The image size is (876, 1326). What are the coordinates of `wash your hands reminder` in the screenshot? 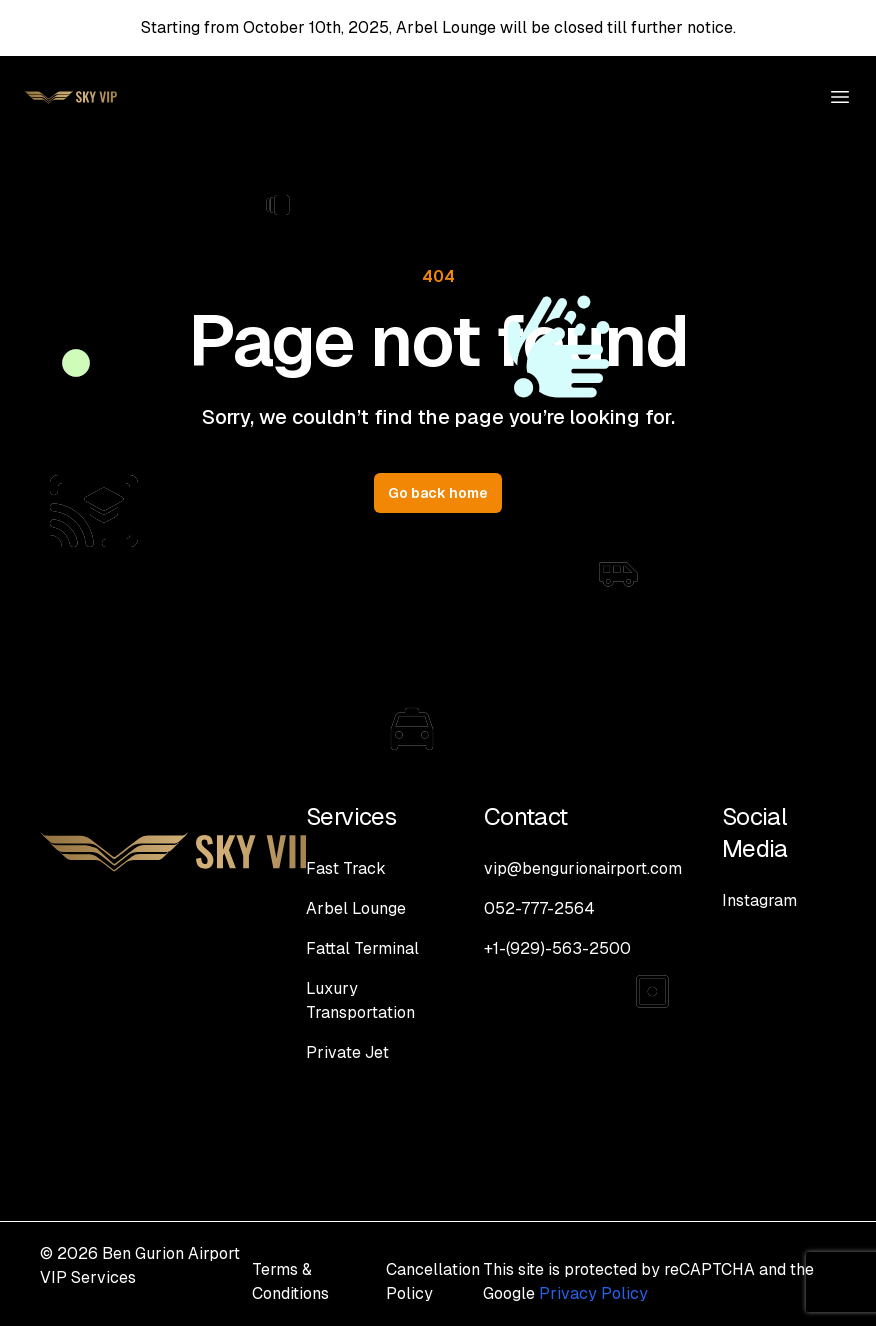 It's located at (558, 346).